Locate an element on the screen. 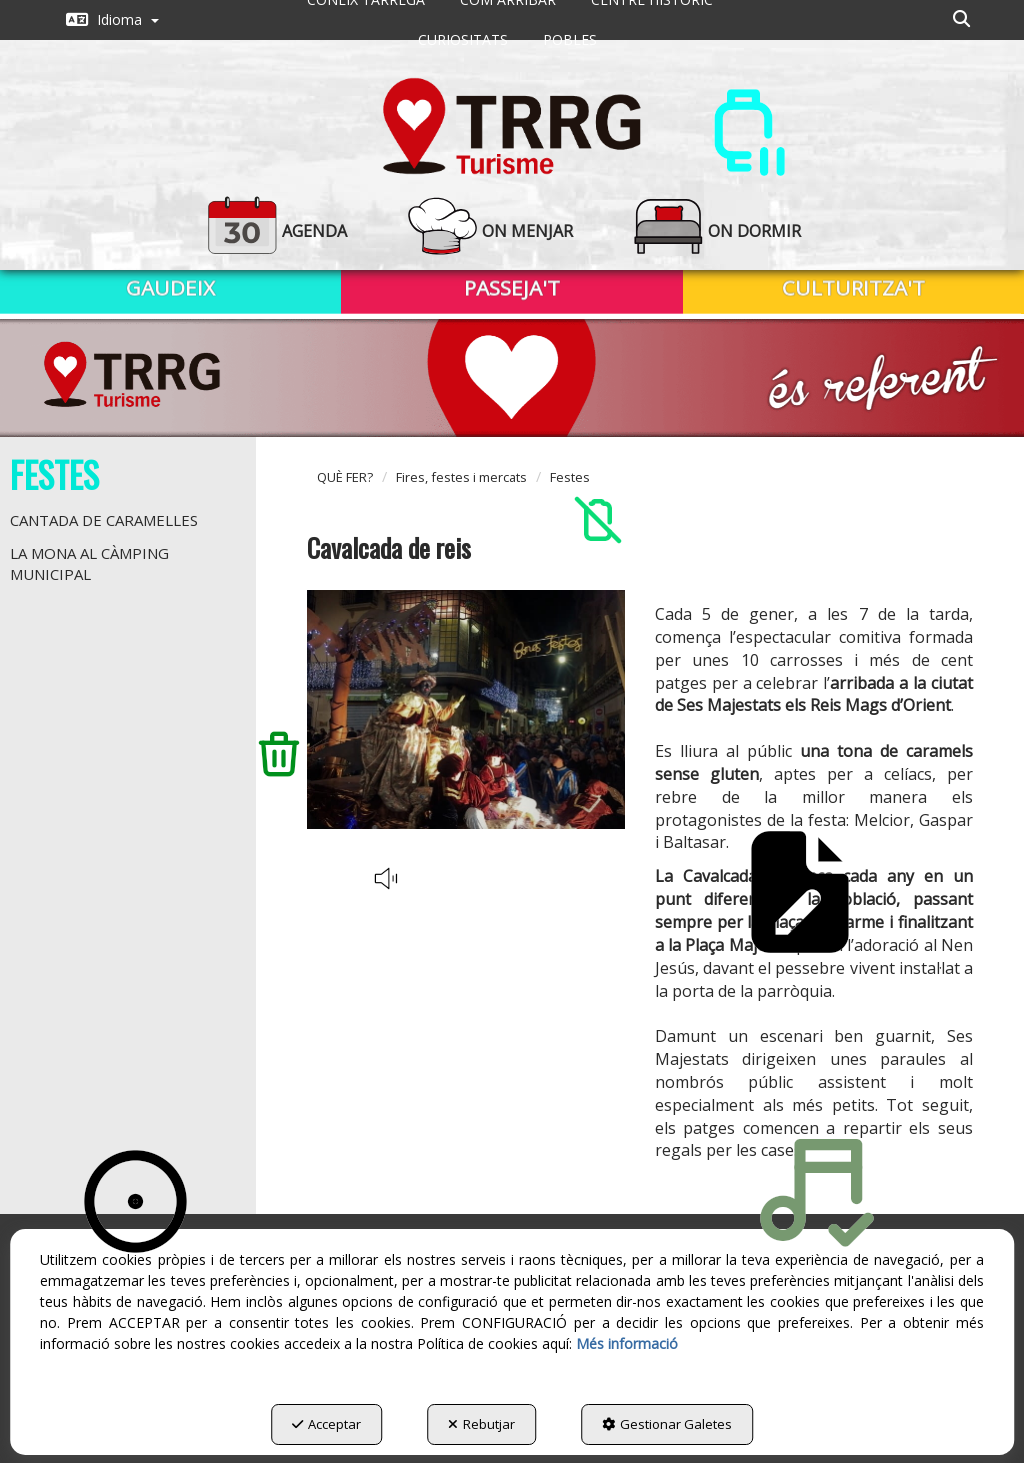 The image size is (1024, 1463). battery unavailable or disabled is located at coordinates (598, 520).